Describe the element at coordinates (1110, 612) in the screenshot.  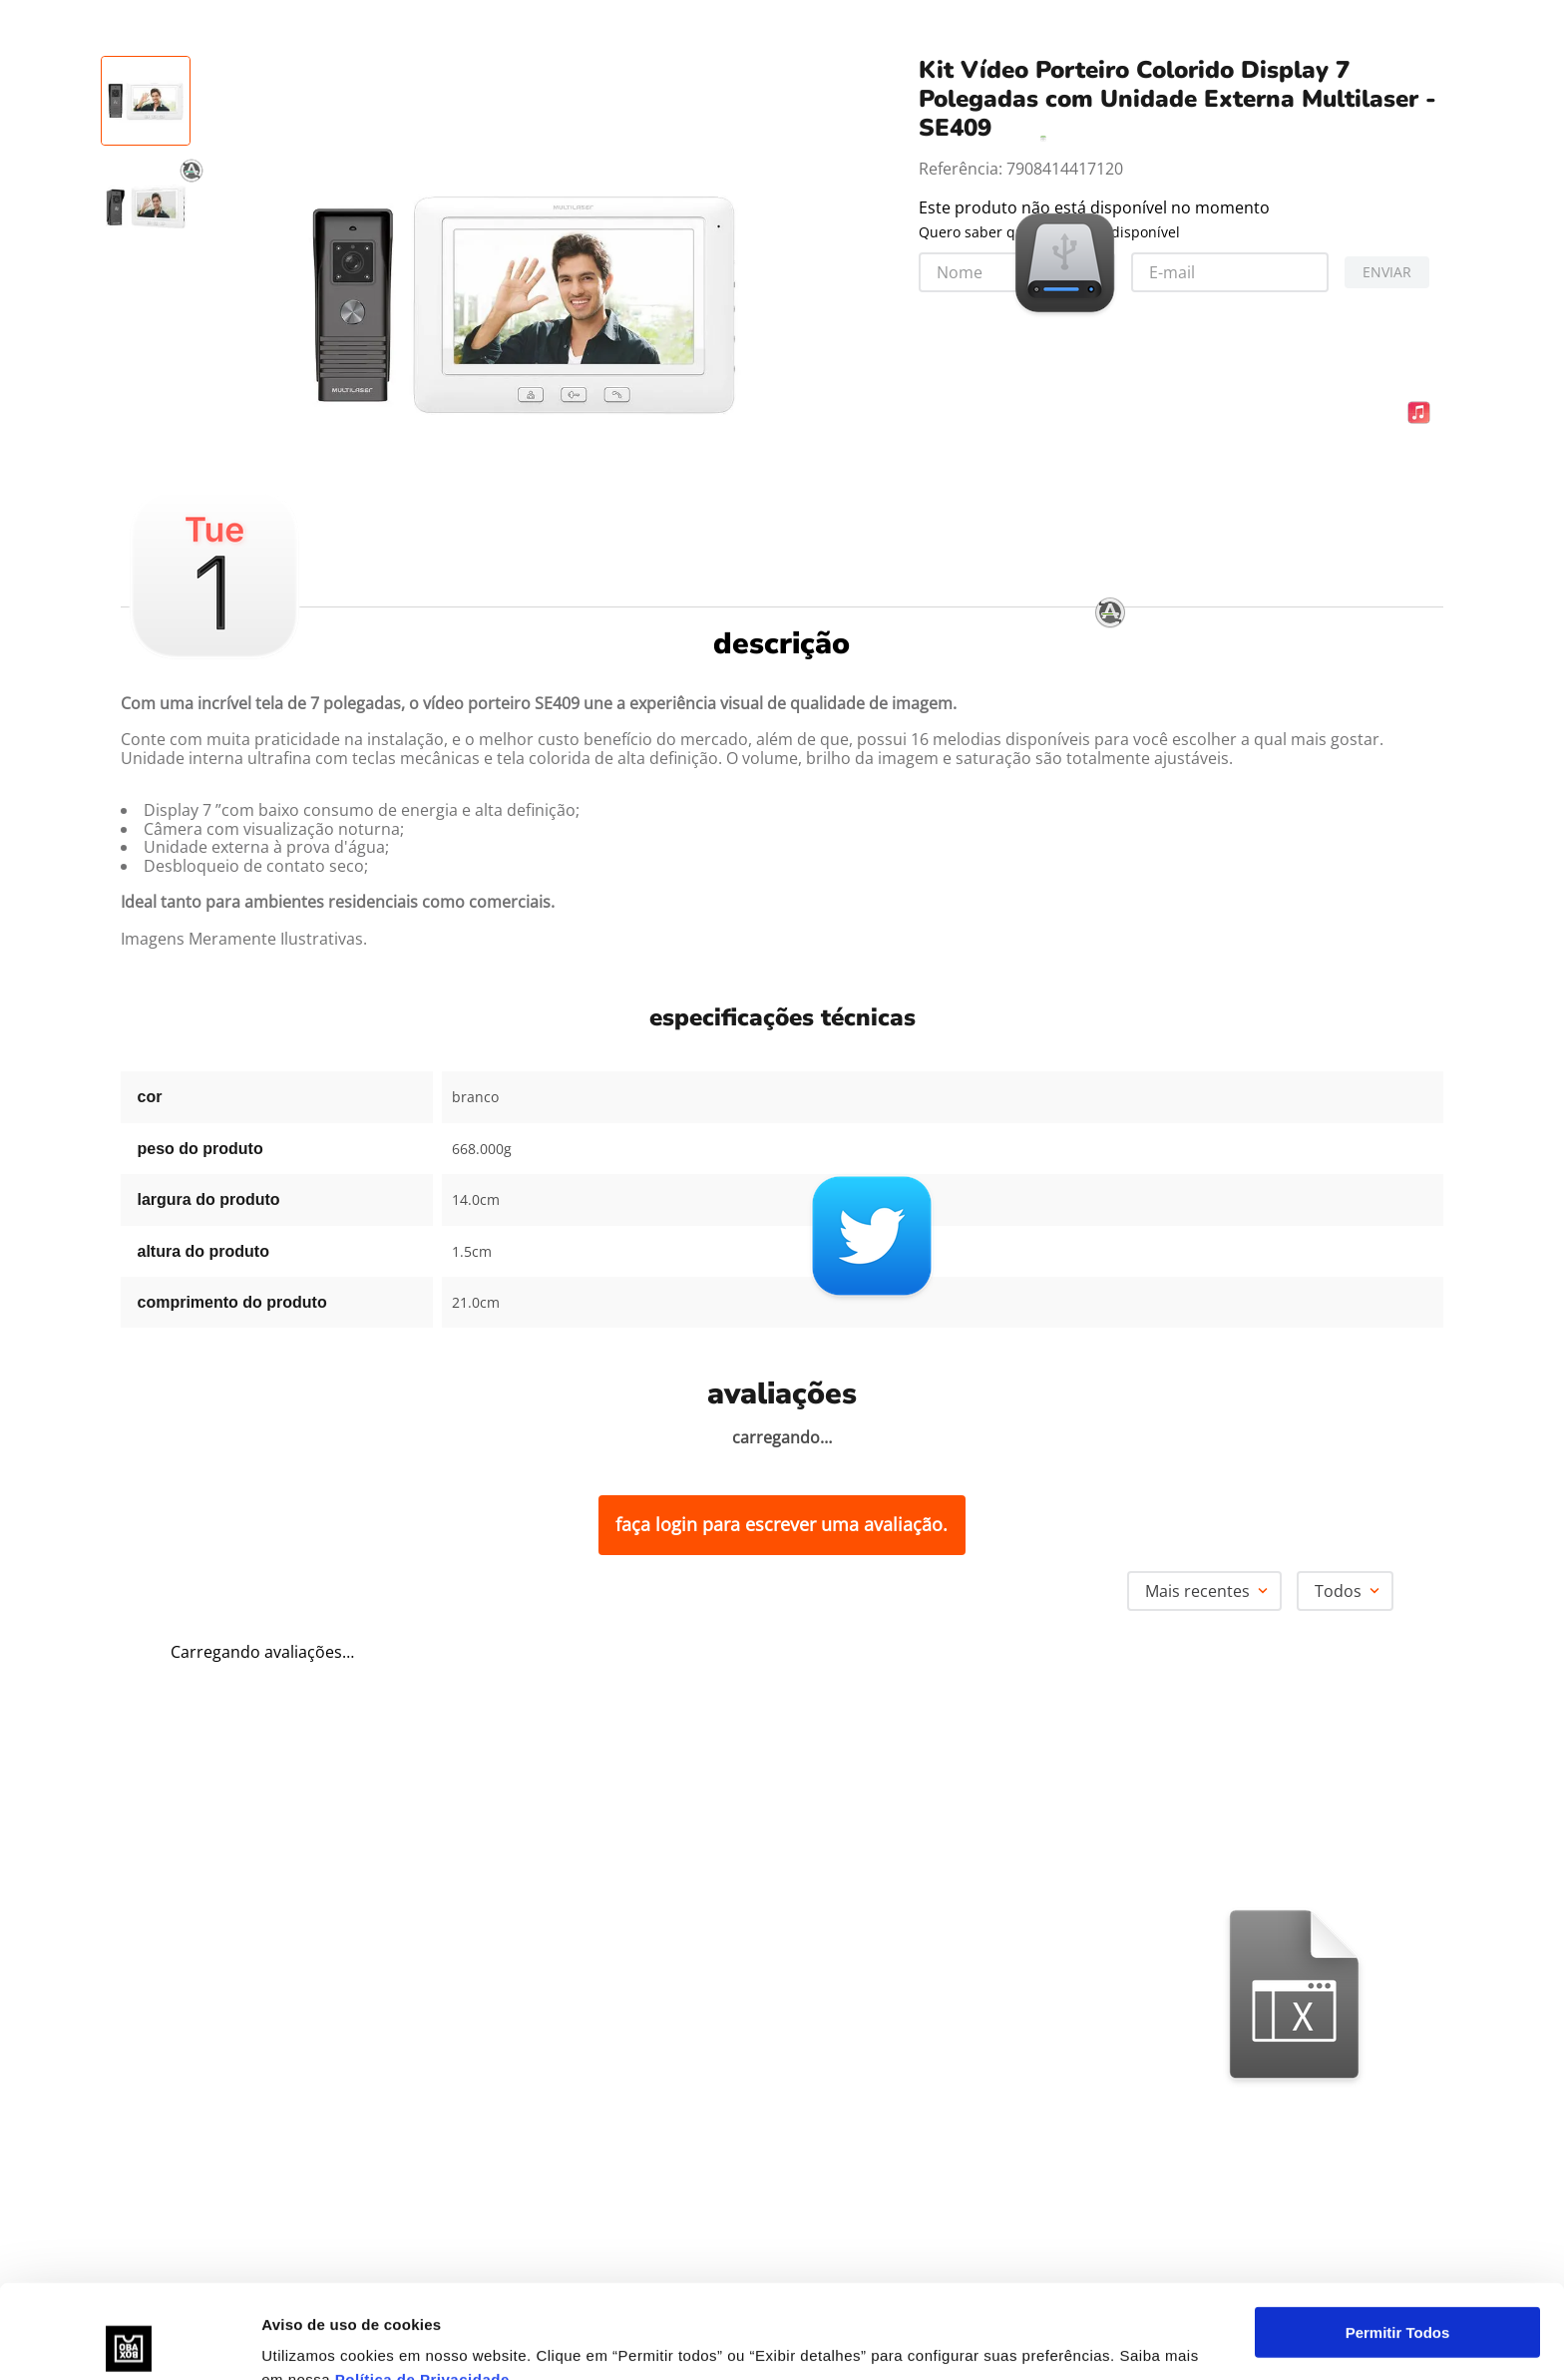
I see `check for available system updates` at that location.